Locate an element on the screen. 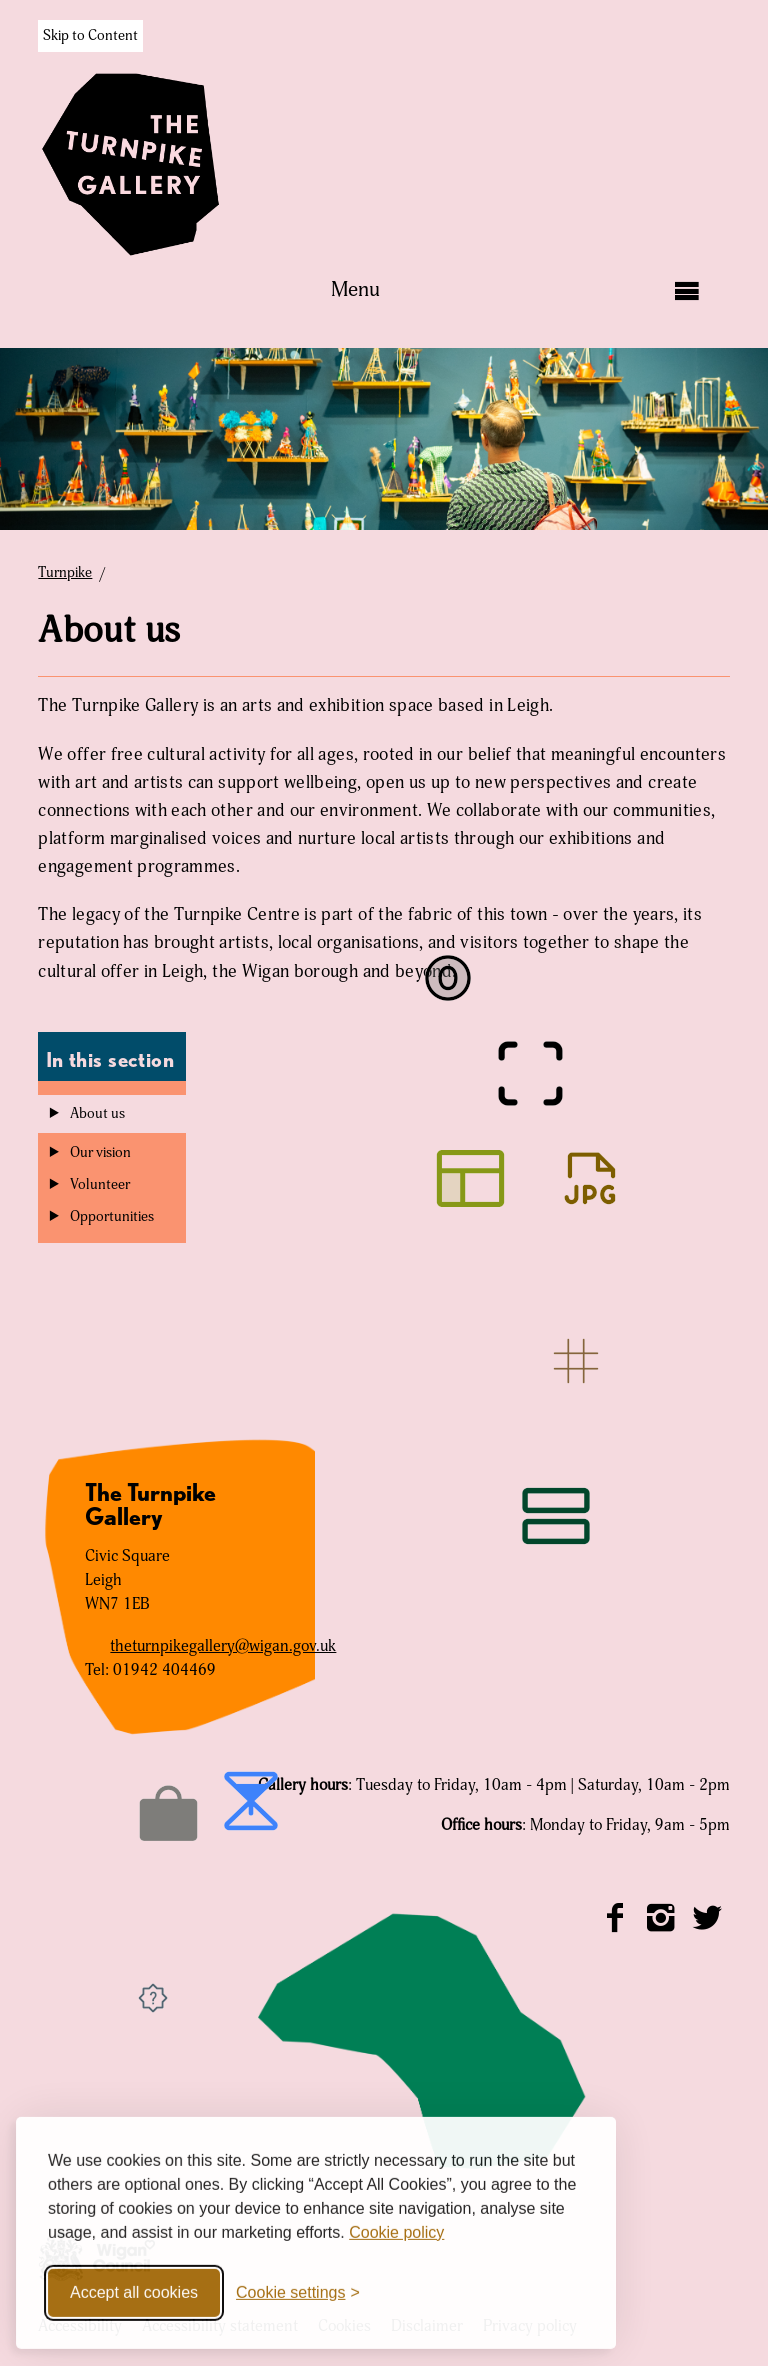  add or view hashtags is located at coordinates (576, 1361).